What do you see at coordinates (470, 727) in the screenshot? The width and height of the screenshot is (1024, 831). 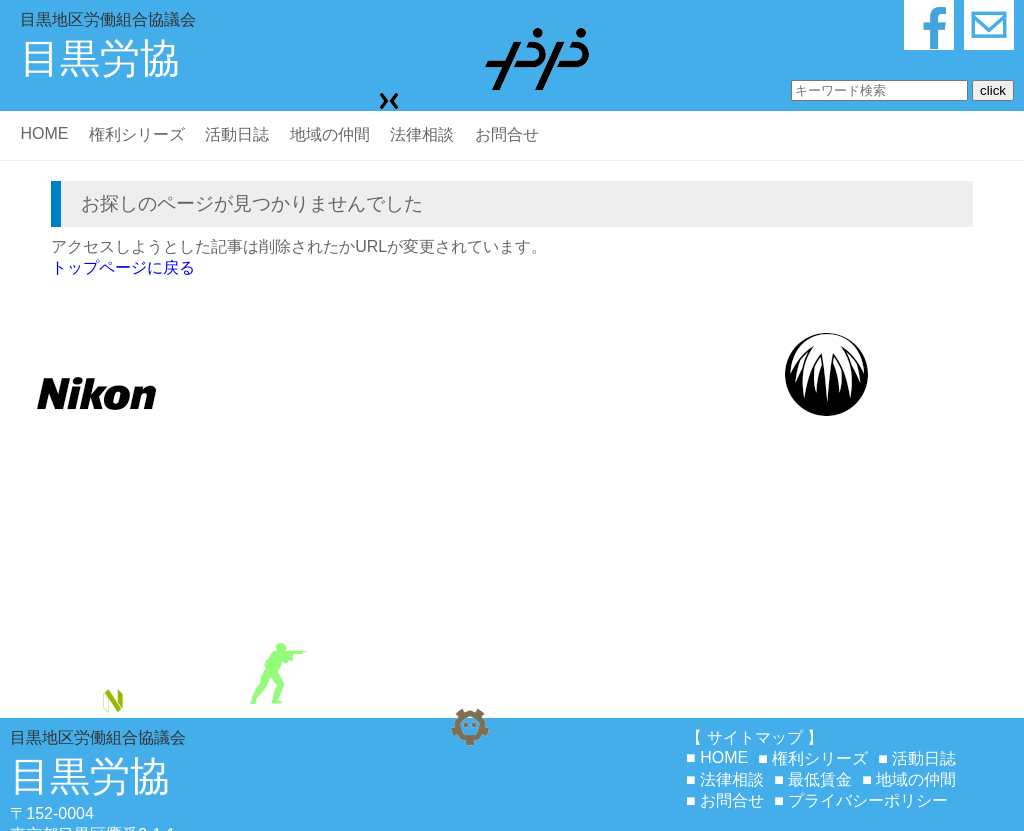 I see `etcd distributed key-value store logo` at bounding box center [470, 727].